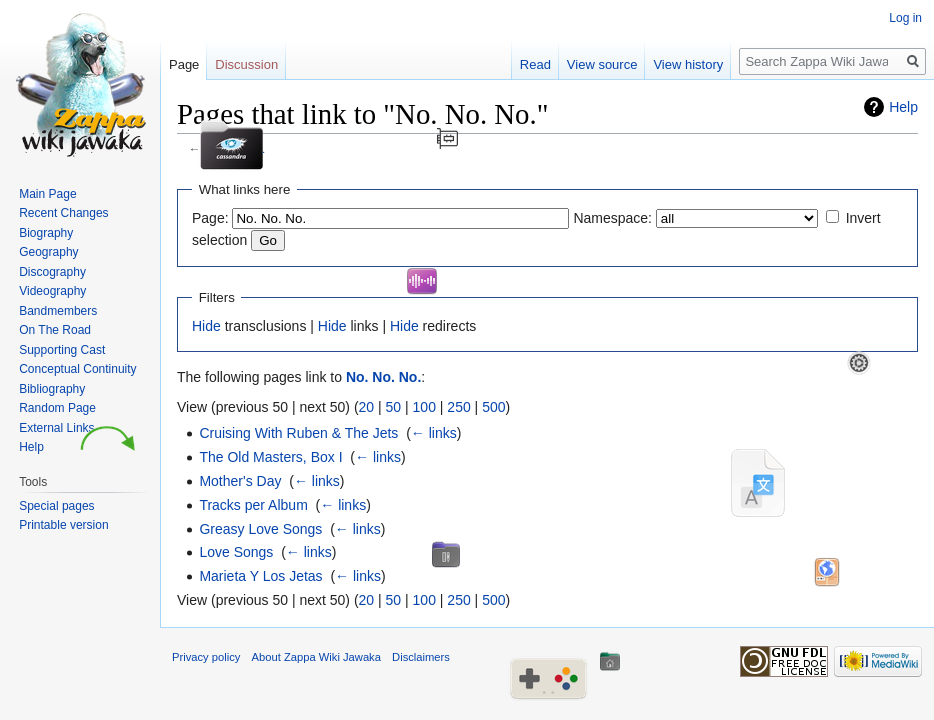 The width and height of the screenshot is (934, 720). What do you see at coordinates (446, 554) in the screenshot?
I see `open templates folder` at bounding box center [446, 554].